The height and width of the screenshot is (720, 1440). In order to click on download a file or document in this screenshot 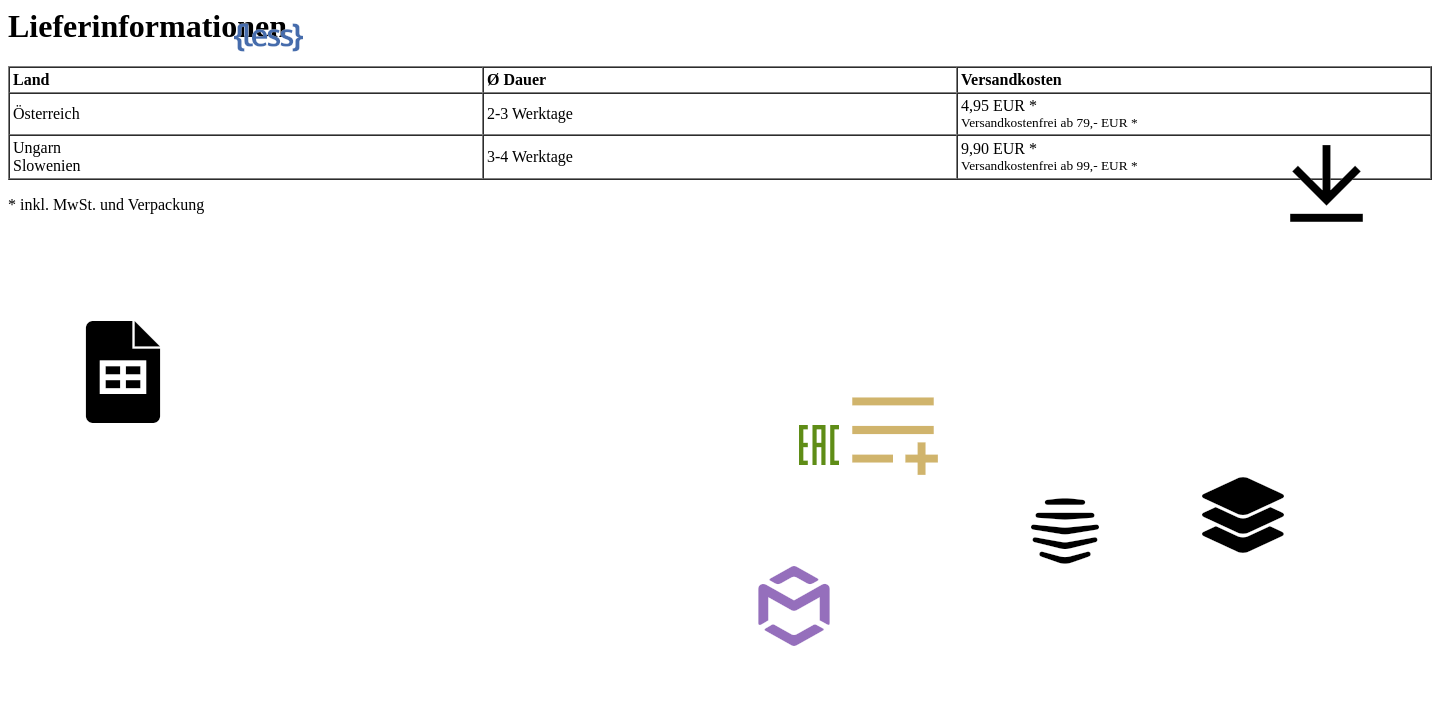, I will do `click(1326, 185)`.